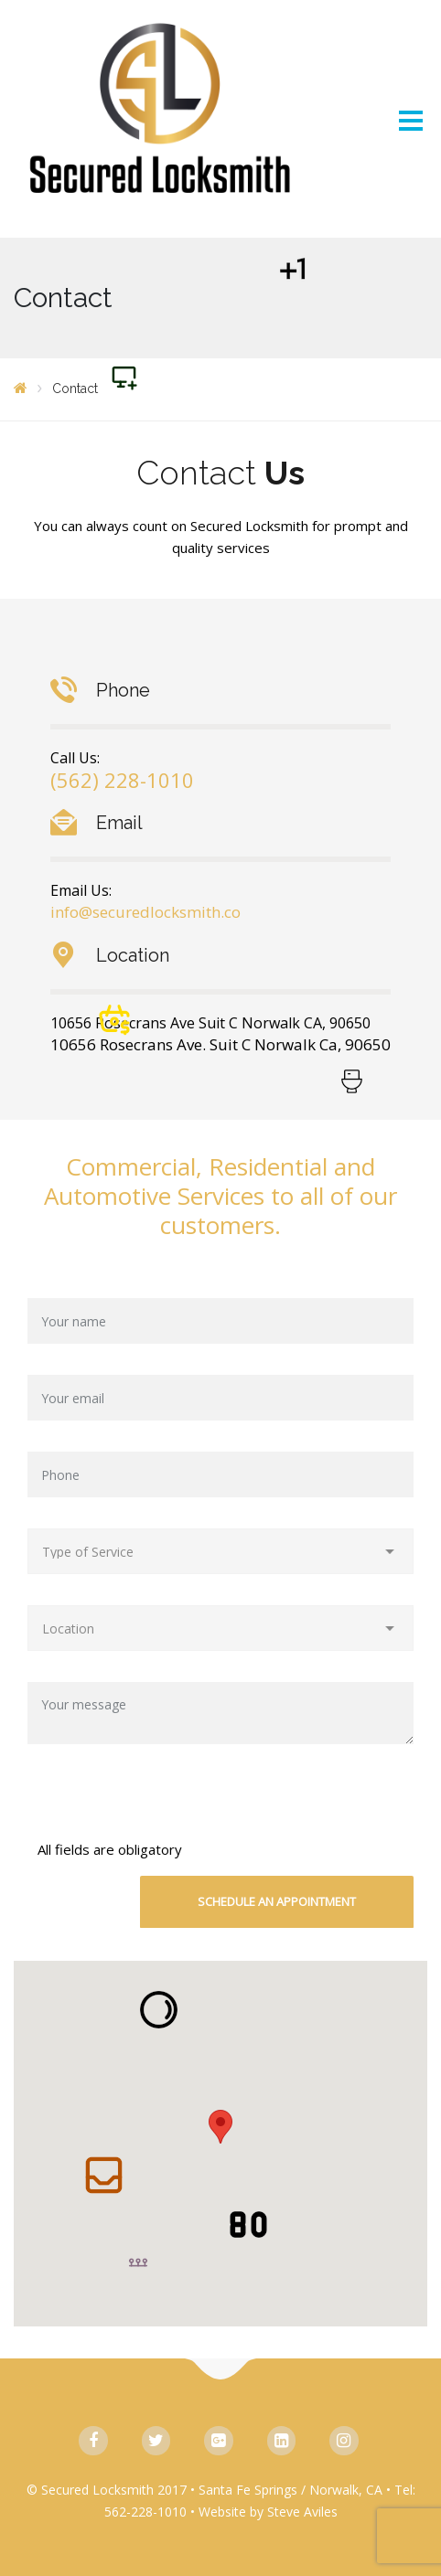 Image resolution: width=441 pixels, height=2576 pixels. What do you see at coordinates (103, 2175) in the screenshot?
I see `view your inbox messages` at bounding box center [103, 2175].